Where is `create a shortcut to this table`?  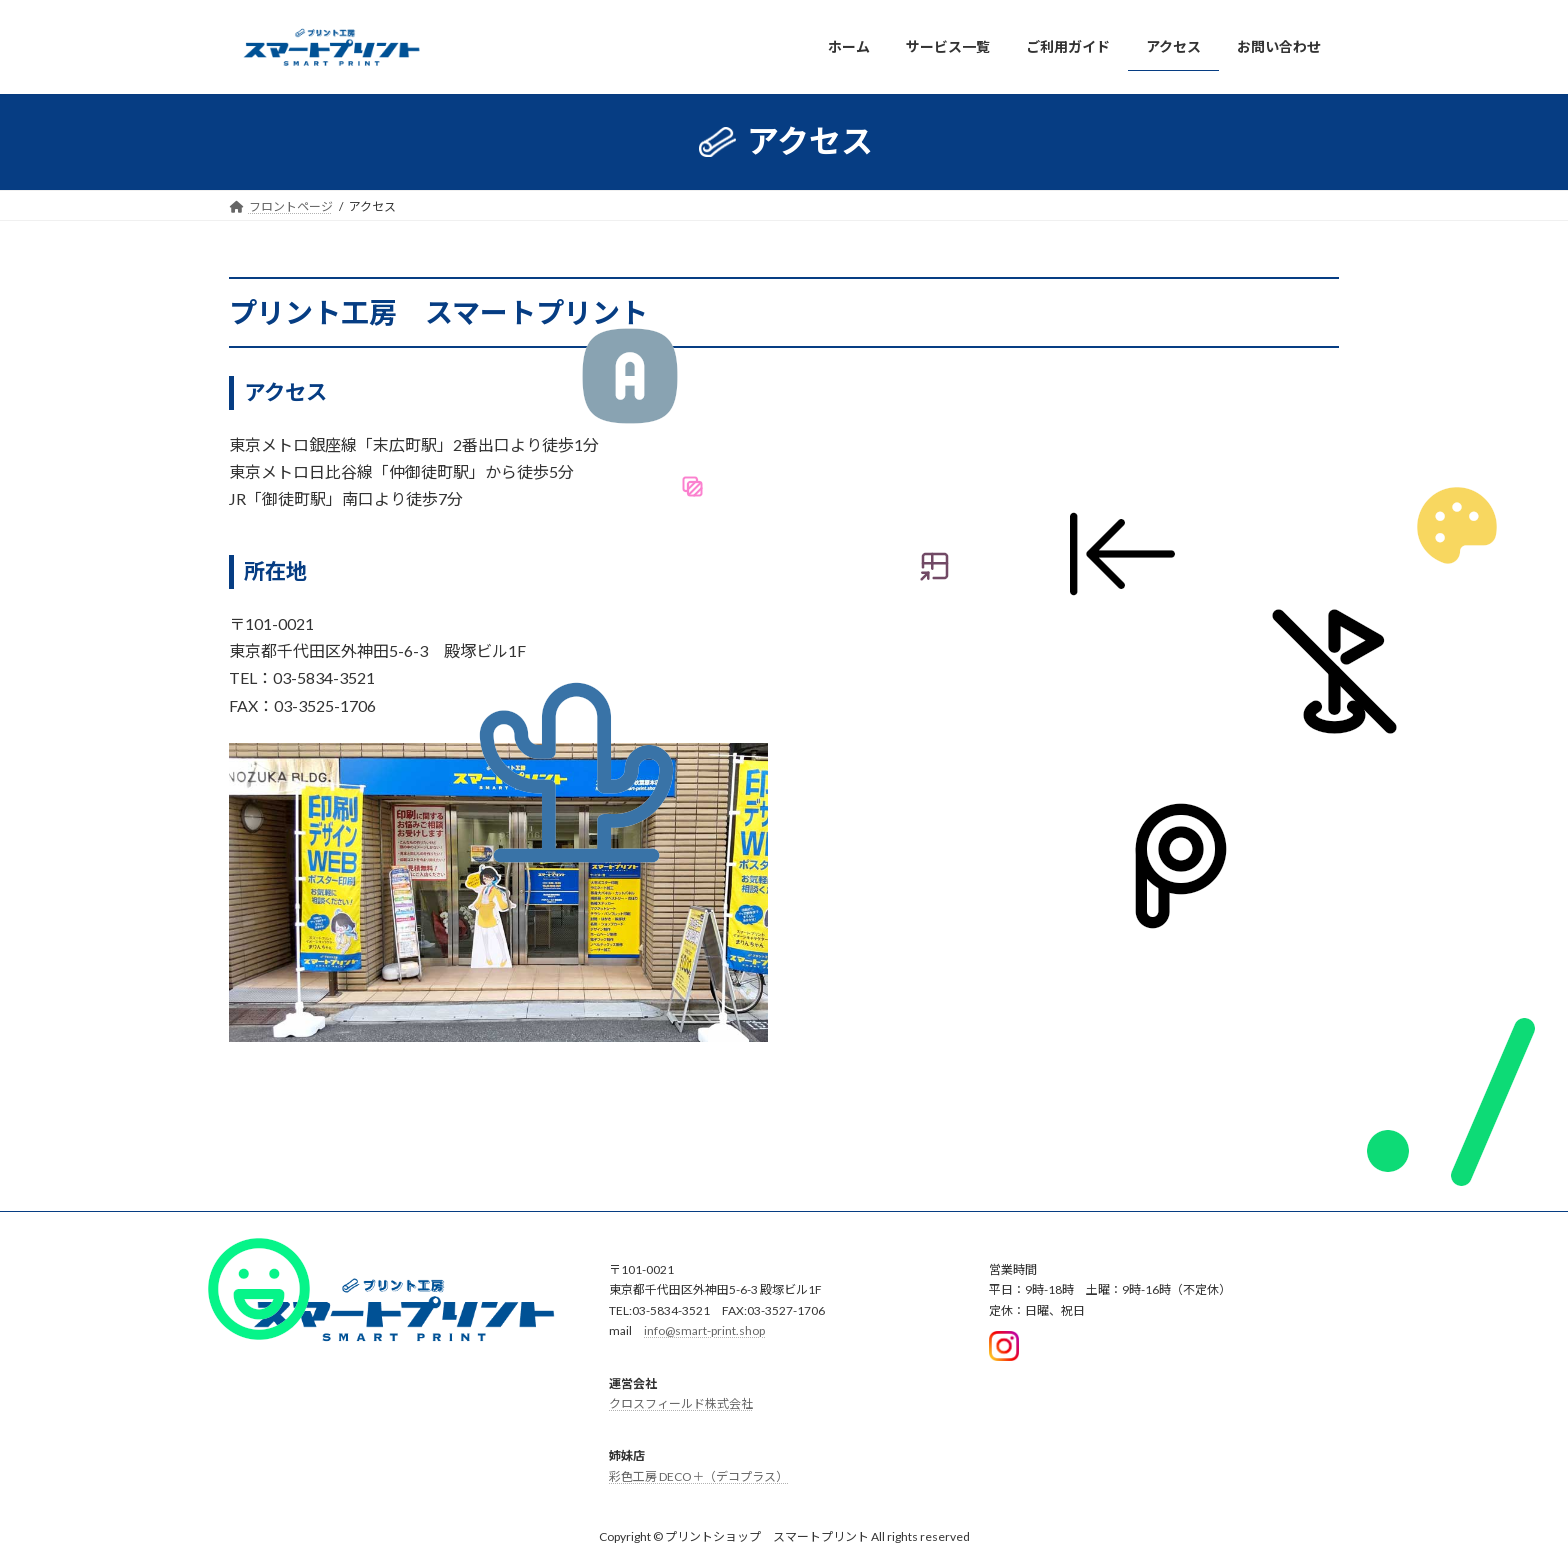 create a shortcut to this table is located at coordinates (935, 566).